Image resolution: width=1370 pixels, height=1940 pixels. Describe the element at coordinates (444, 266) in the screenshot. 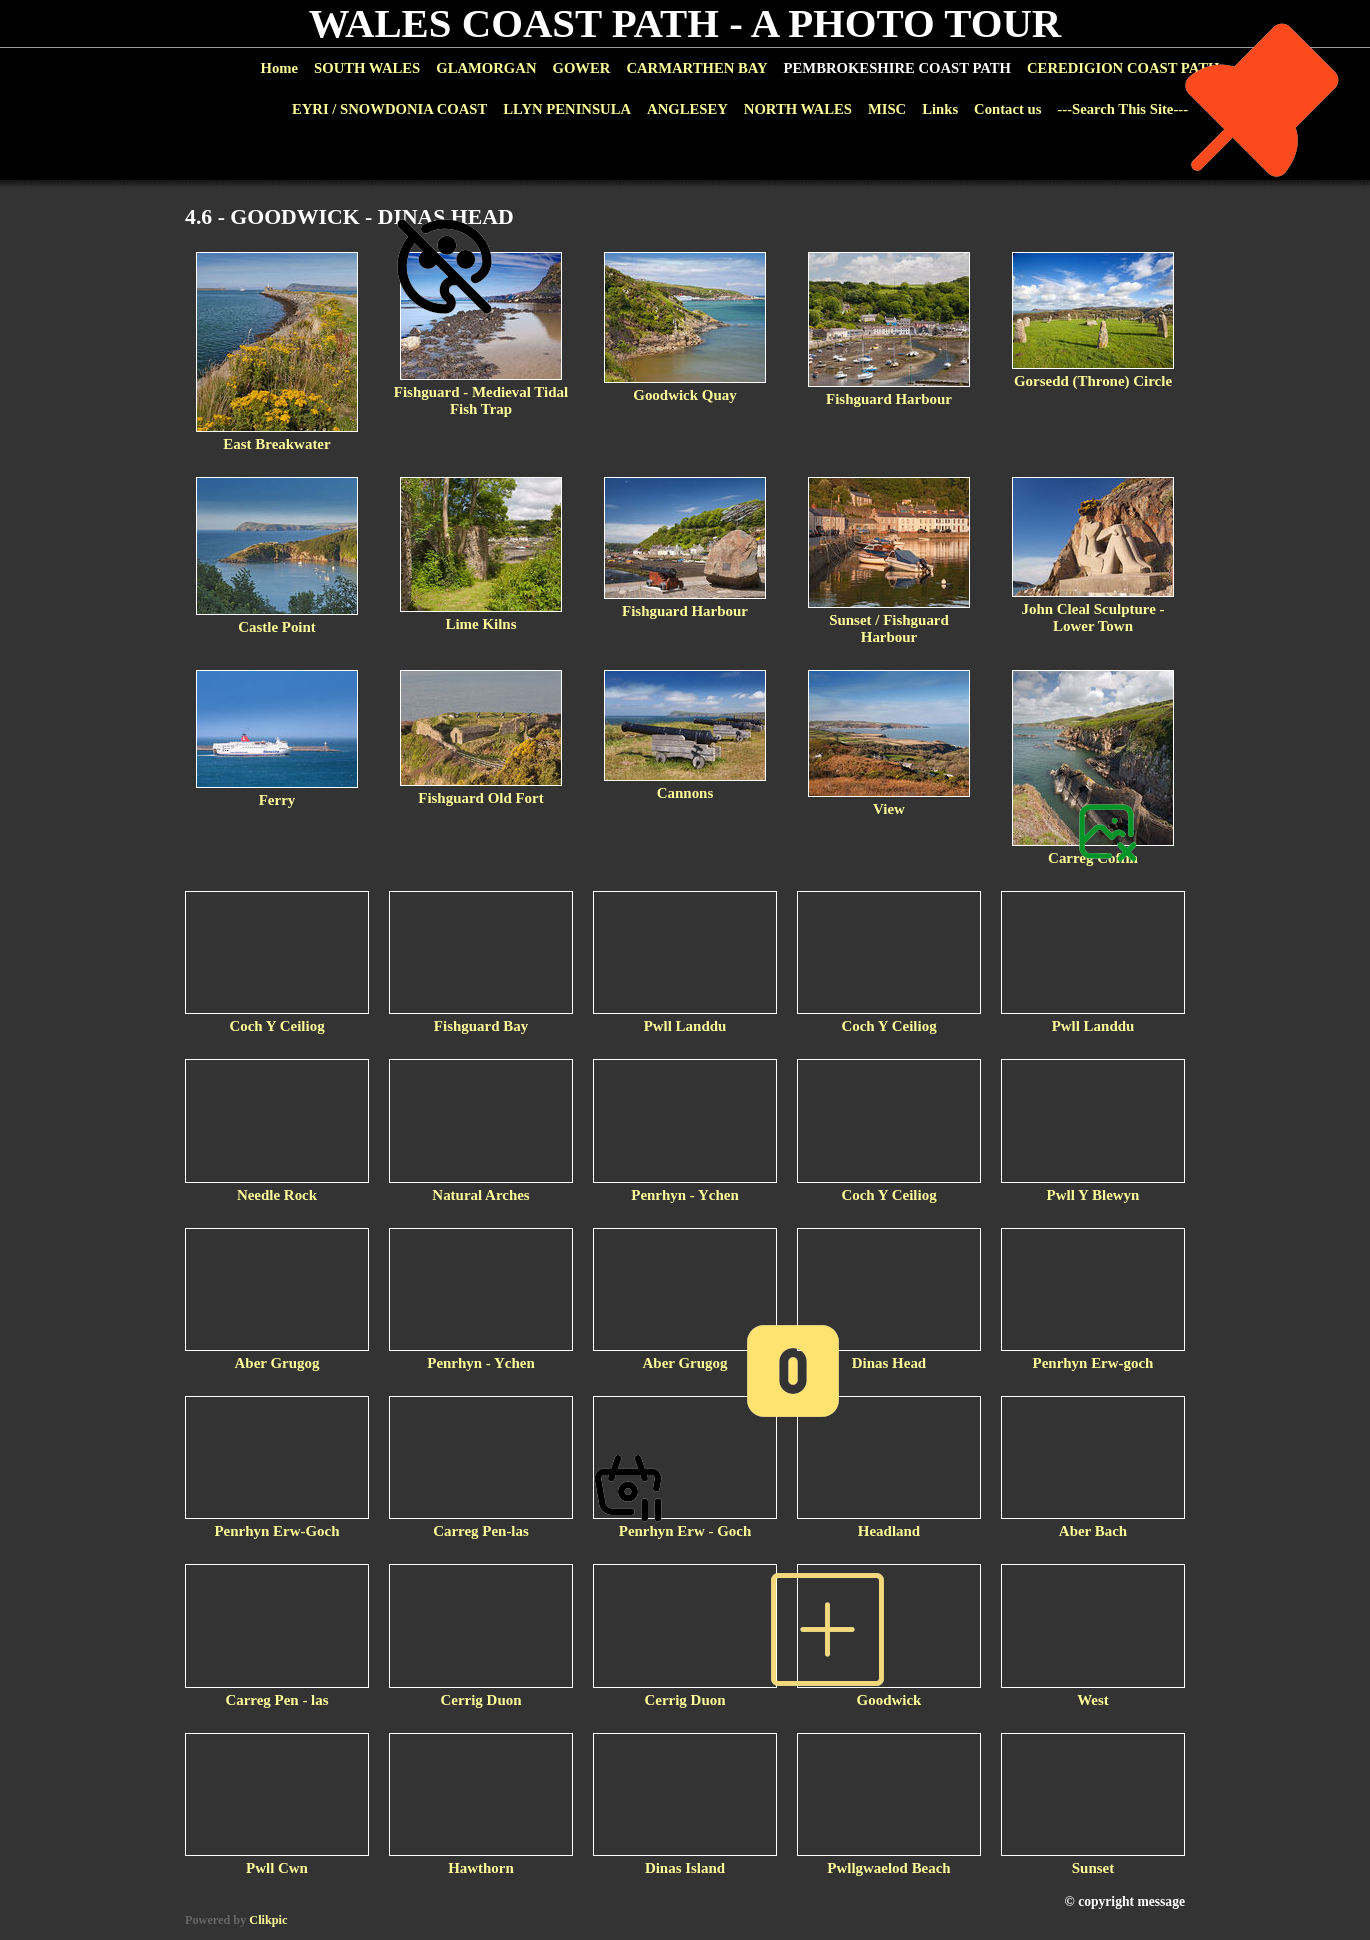

I see `disable color customization` at that location.